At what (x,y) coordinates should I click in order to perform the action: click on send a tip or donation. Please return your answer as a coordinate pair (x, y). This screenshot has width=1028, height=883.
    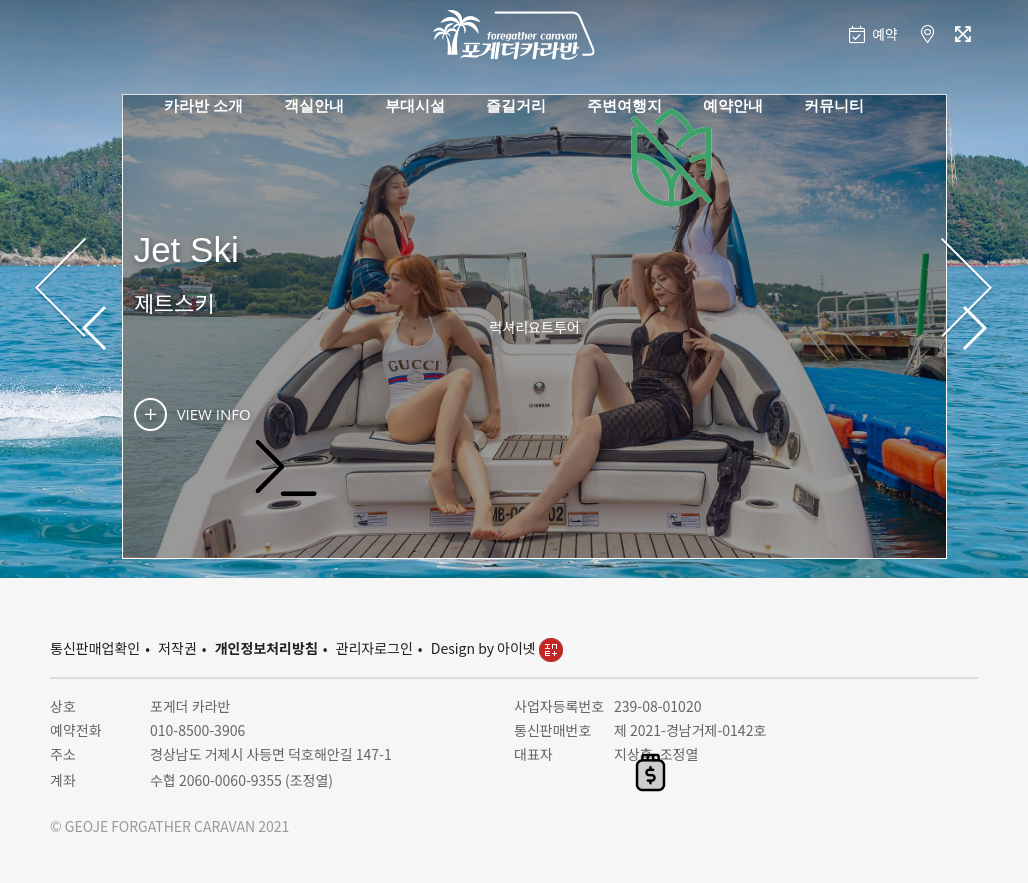
    Looking at the image, I should click on (650, 772).